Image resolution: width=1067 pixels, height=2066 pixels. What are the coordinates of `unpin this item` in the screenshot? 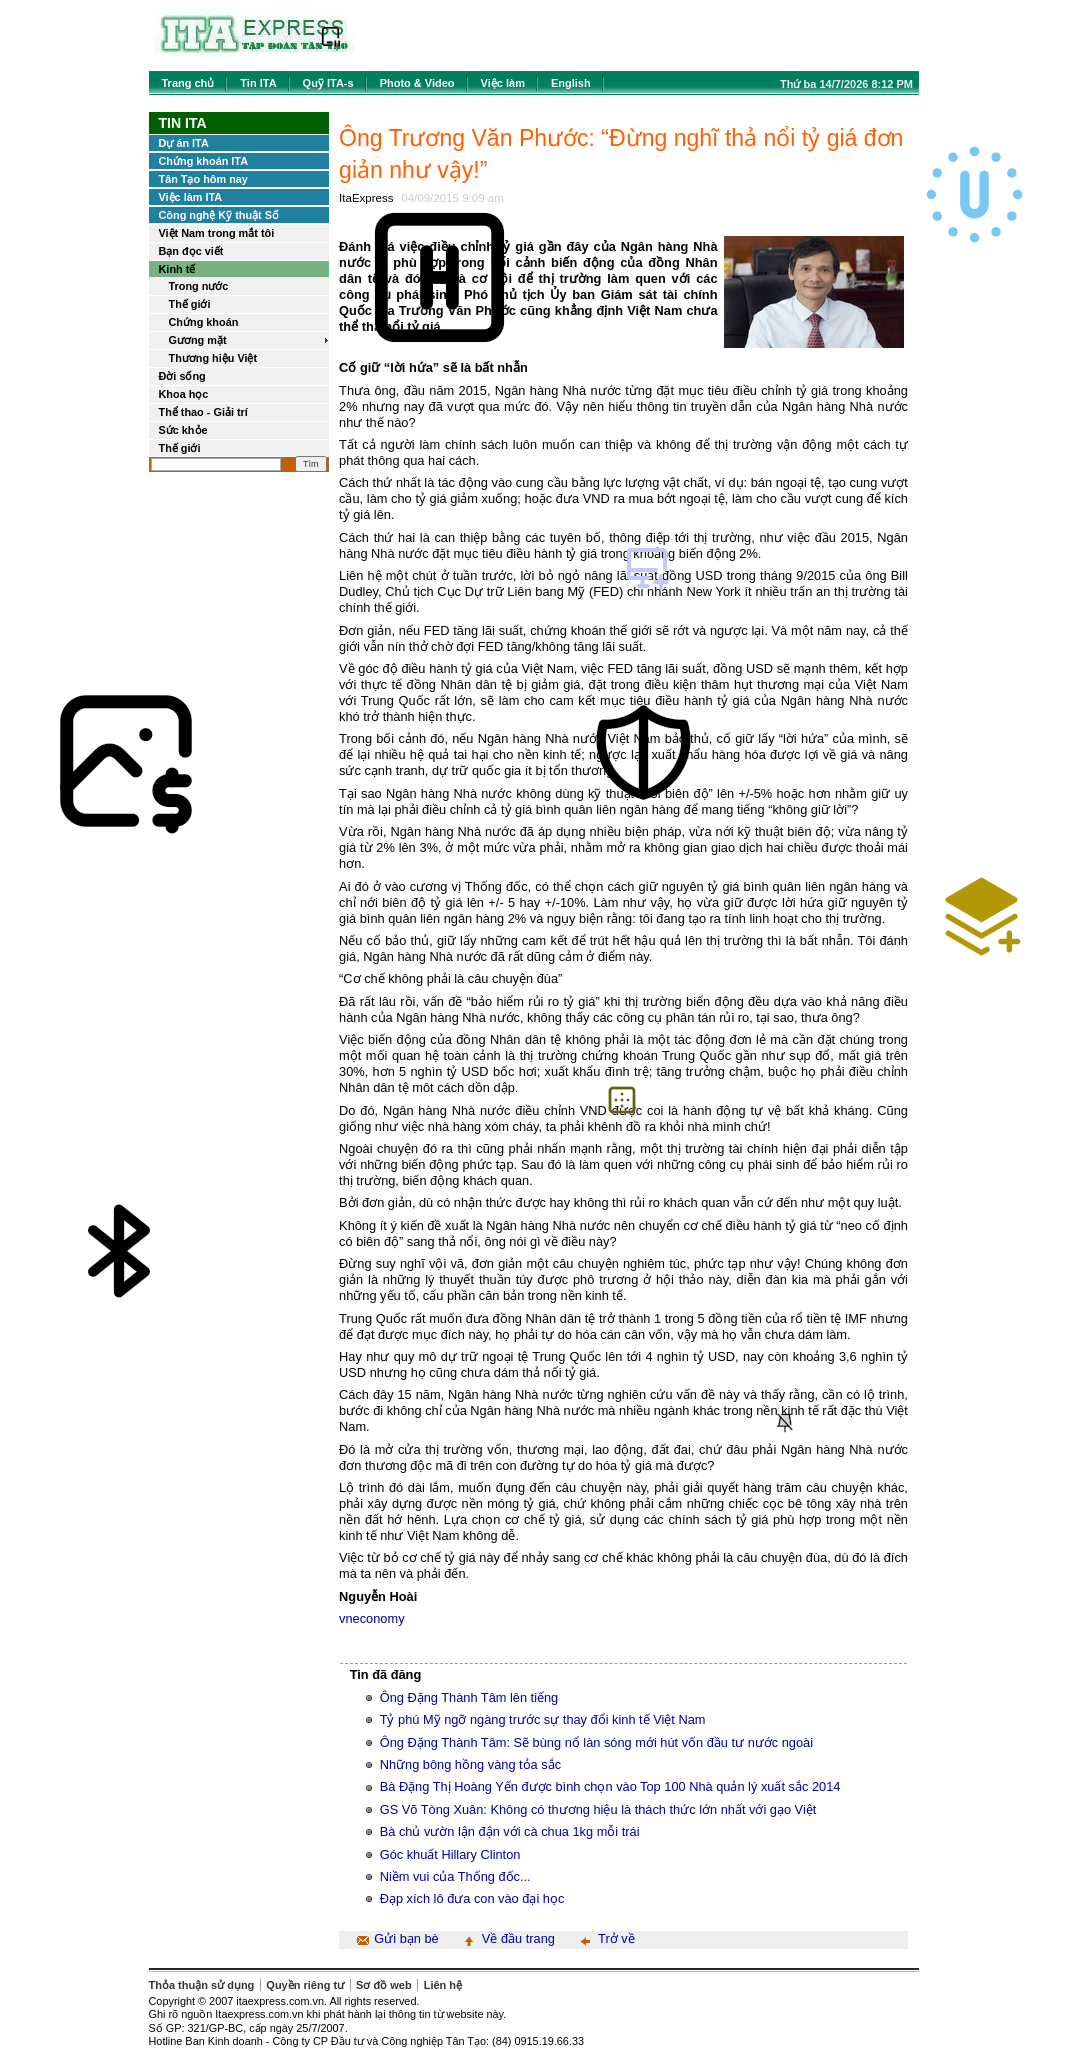 It's located at (785, 1422).